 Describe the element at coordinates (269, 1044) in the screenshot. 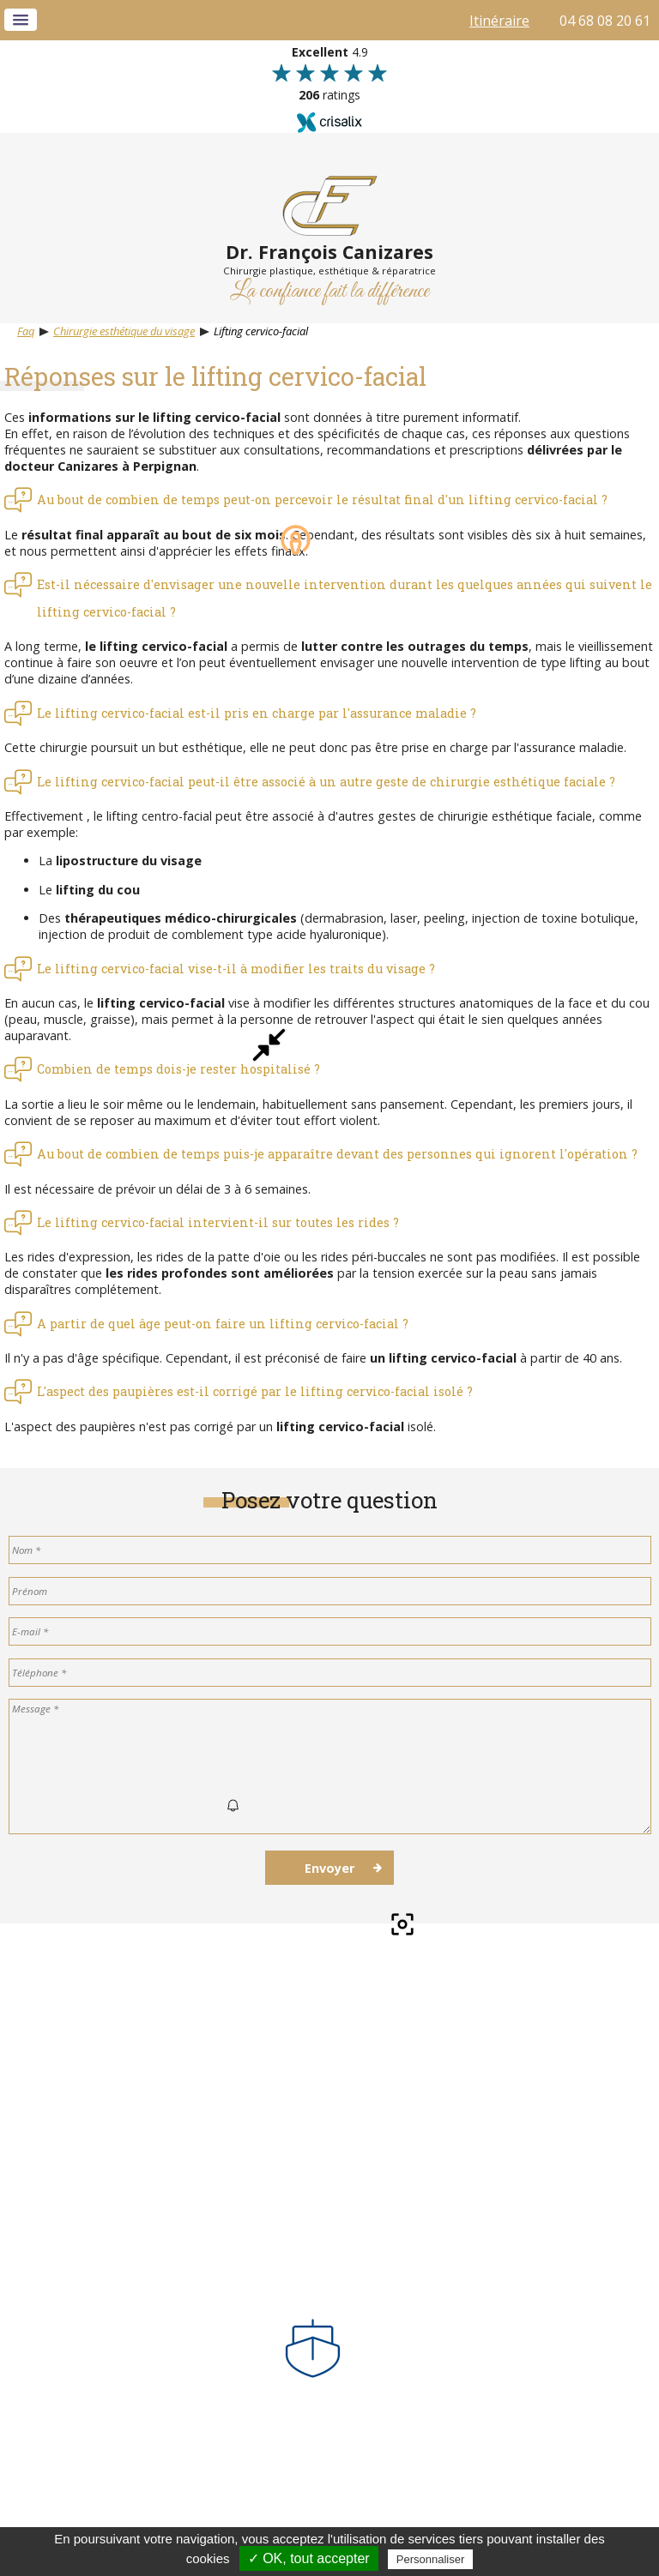

I see `exit fullscreen mode` at that location.